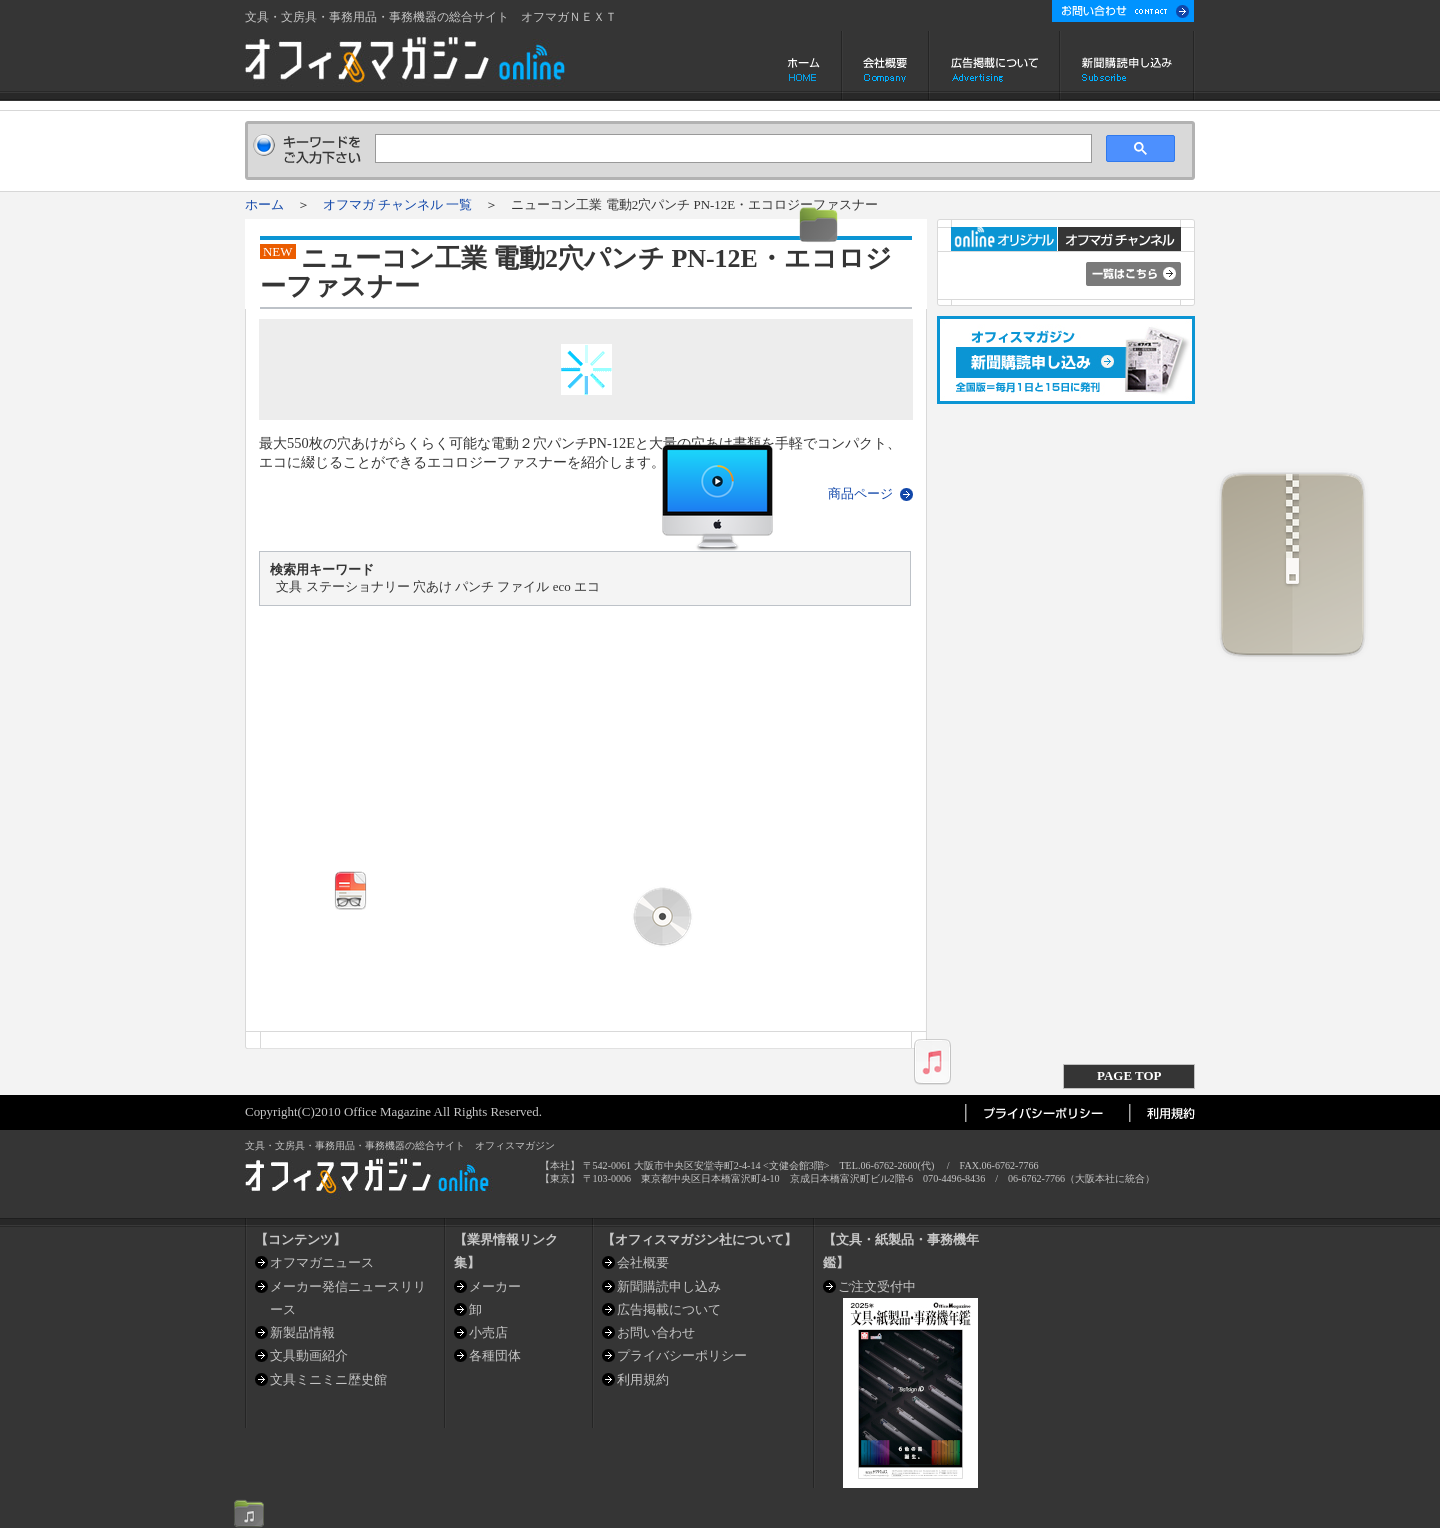  What do you see at coordinates (932, 1061) in the screenshot?
I see `an audio file in your system` at bounding box center [932, 1061].